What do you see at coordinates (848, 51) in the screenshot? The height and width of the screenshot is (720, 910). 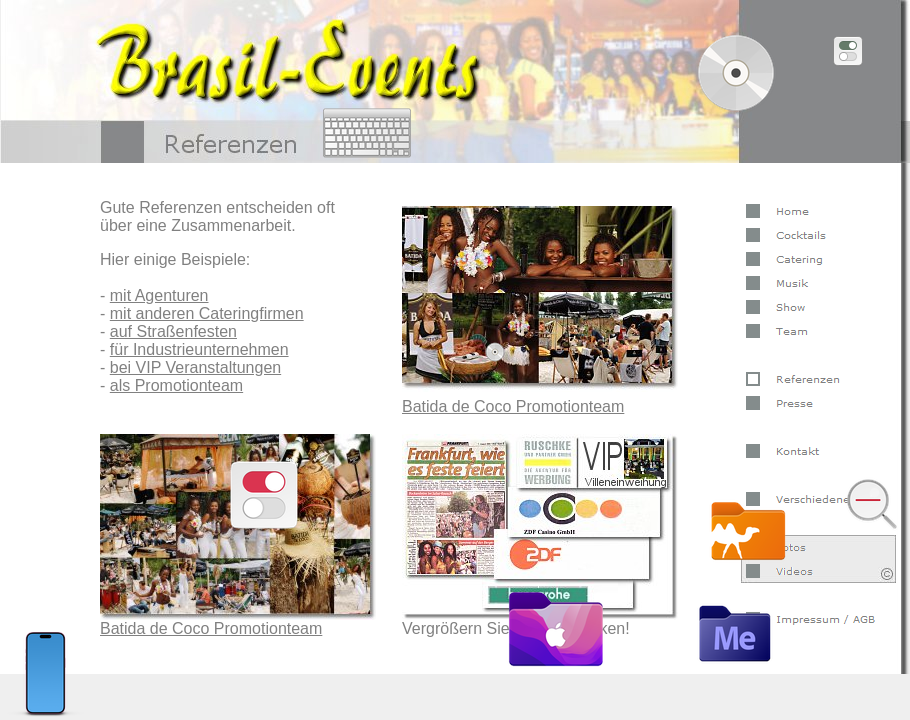 I see `open system tweaks or customization settings` at bounding box center [848, 51].